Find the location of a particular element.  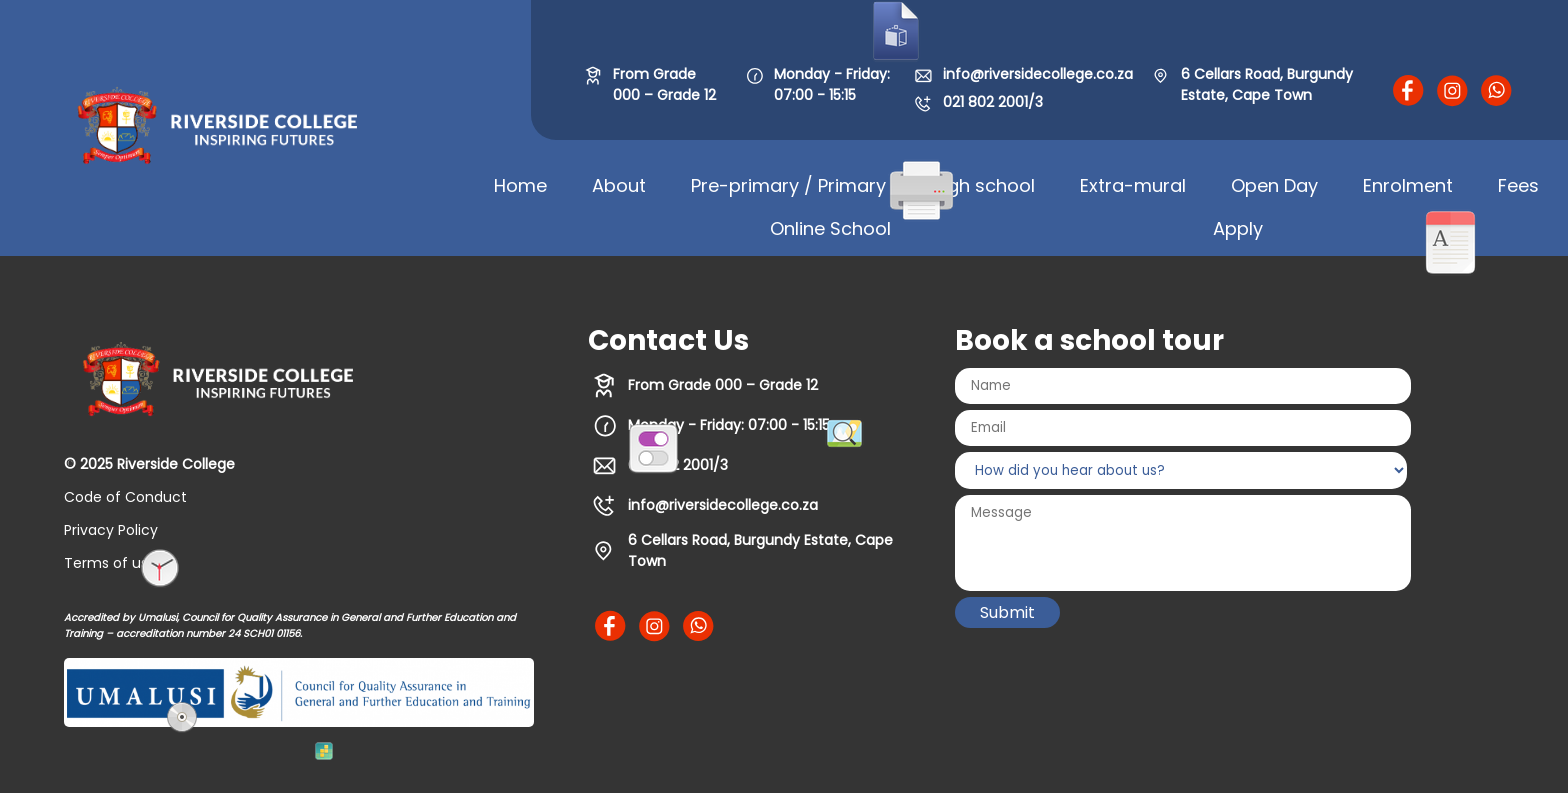

access DVD or optical disc drive is located at coordinates (182, 717).